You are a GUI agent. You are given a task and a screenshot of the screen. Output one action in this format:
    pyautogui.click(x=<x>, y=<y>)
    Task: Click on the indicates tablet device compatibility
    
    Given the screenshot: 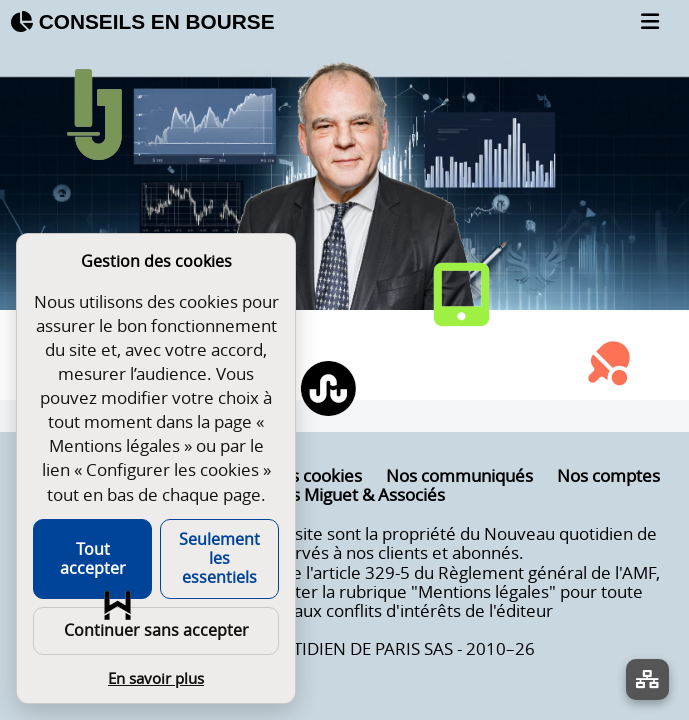 What is the action you would take?
    pyautogui.click(x=461, y=294)
    